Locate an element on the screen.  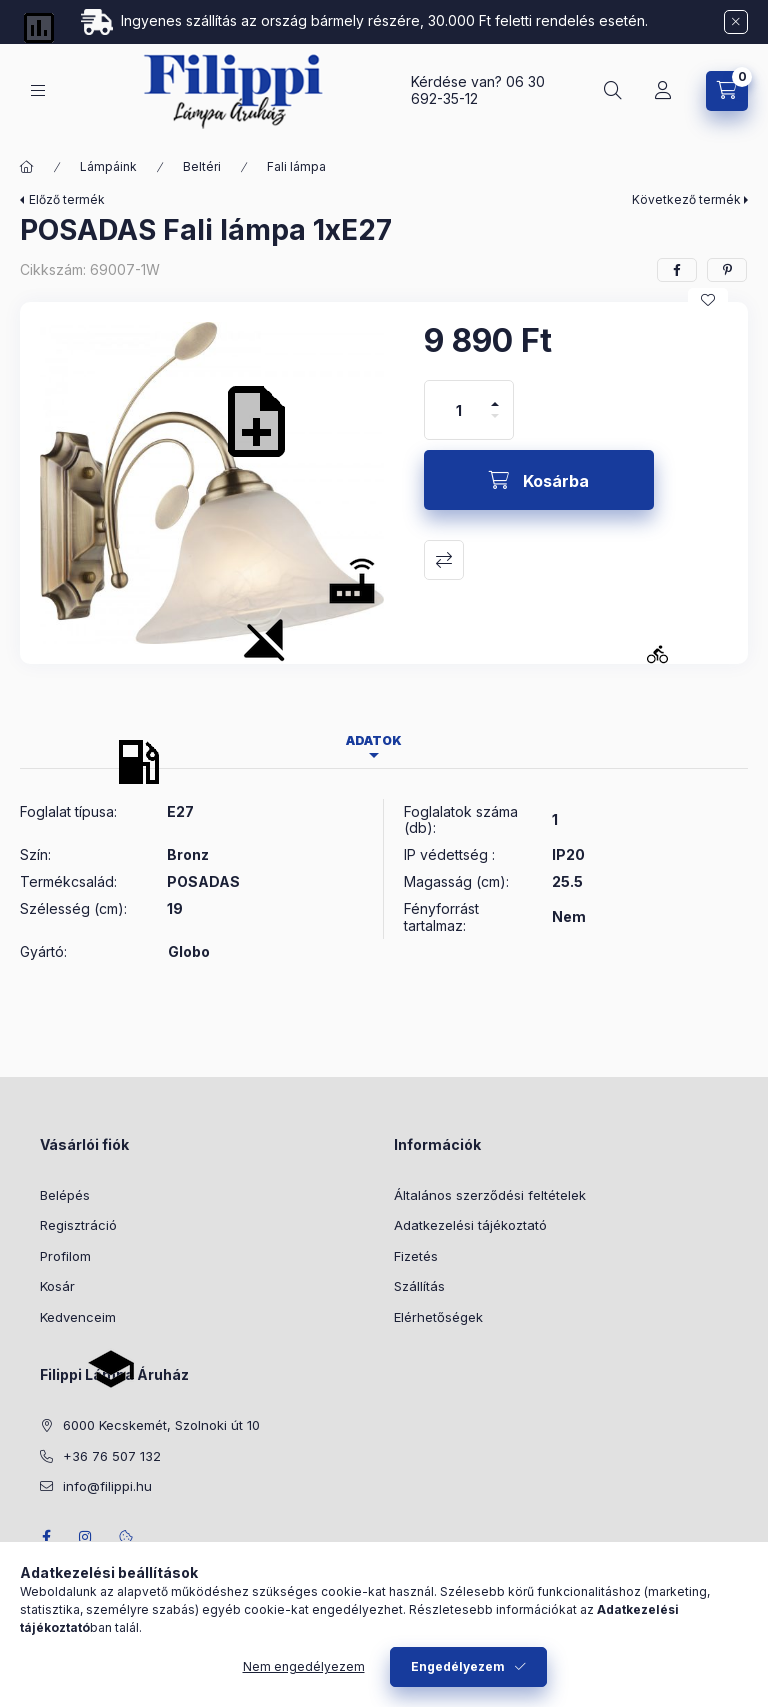
insert a chart or graph into a document is located at coordinates (39, 28).